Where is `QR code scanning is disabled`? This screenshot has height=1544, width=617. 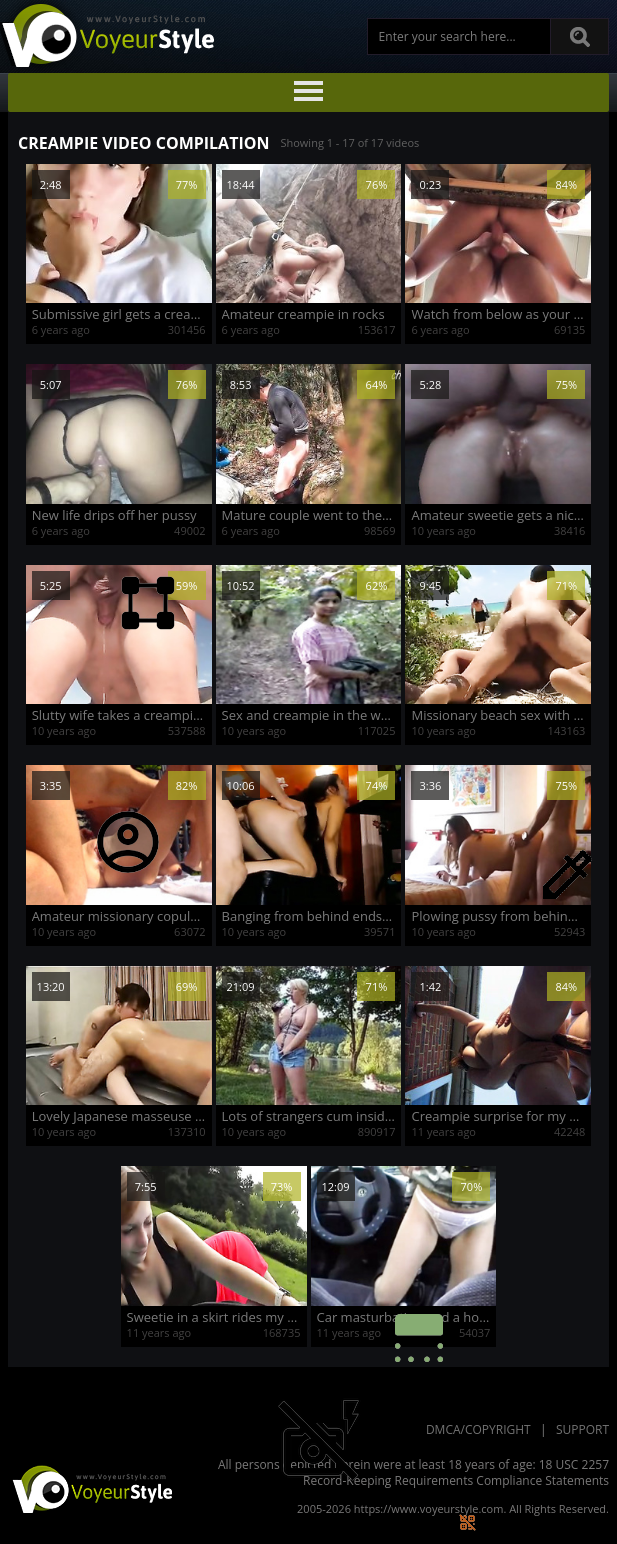
QR code scanning is disabled is located at coordinates (467, 1522).